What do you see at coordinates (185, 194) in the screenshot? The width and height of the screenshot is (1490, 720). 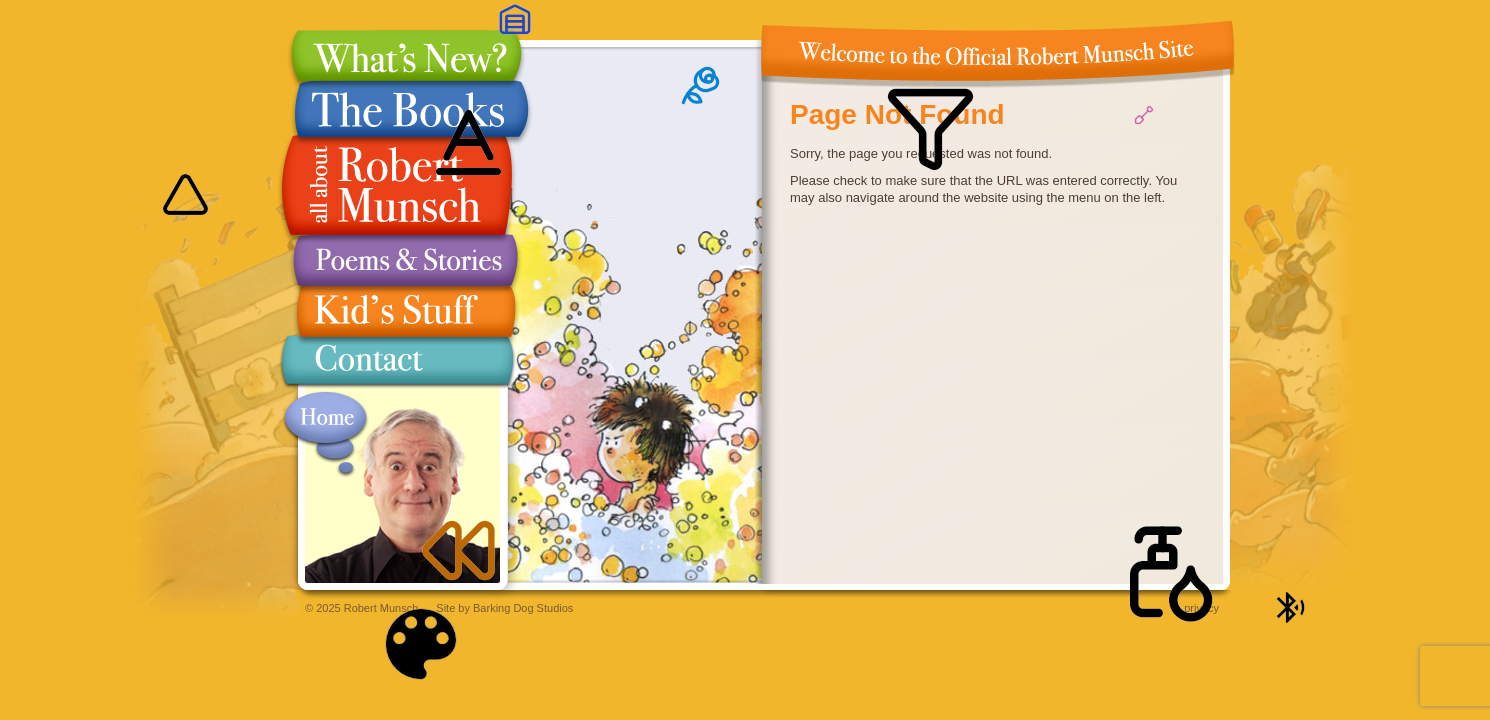 I see `play or start media content` at bounding box center [185, 194].